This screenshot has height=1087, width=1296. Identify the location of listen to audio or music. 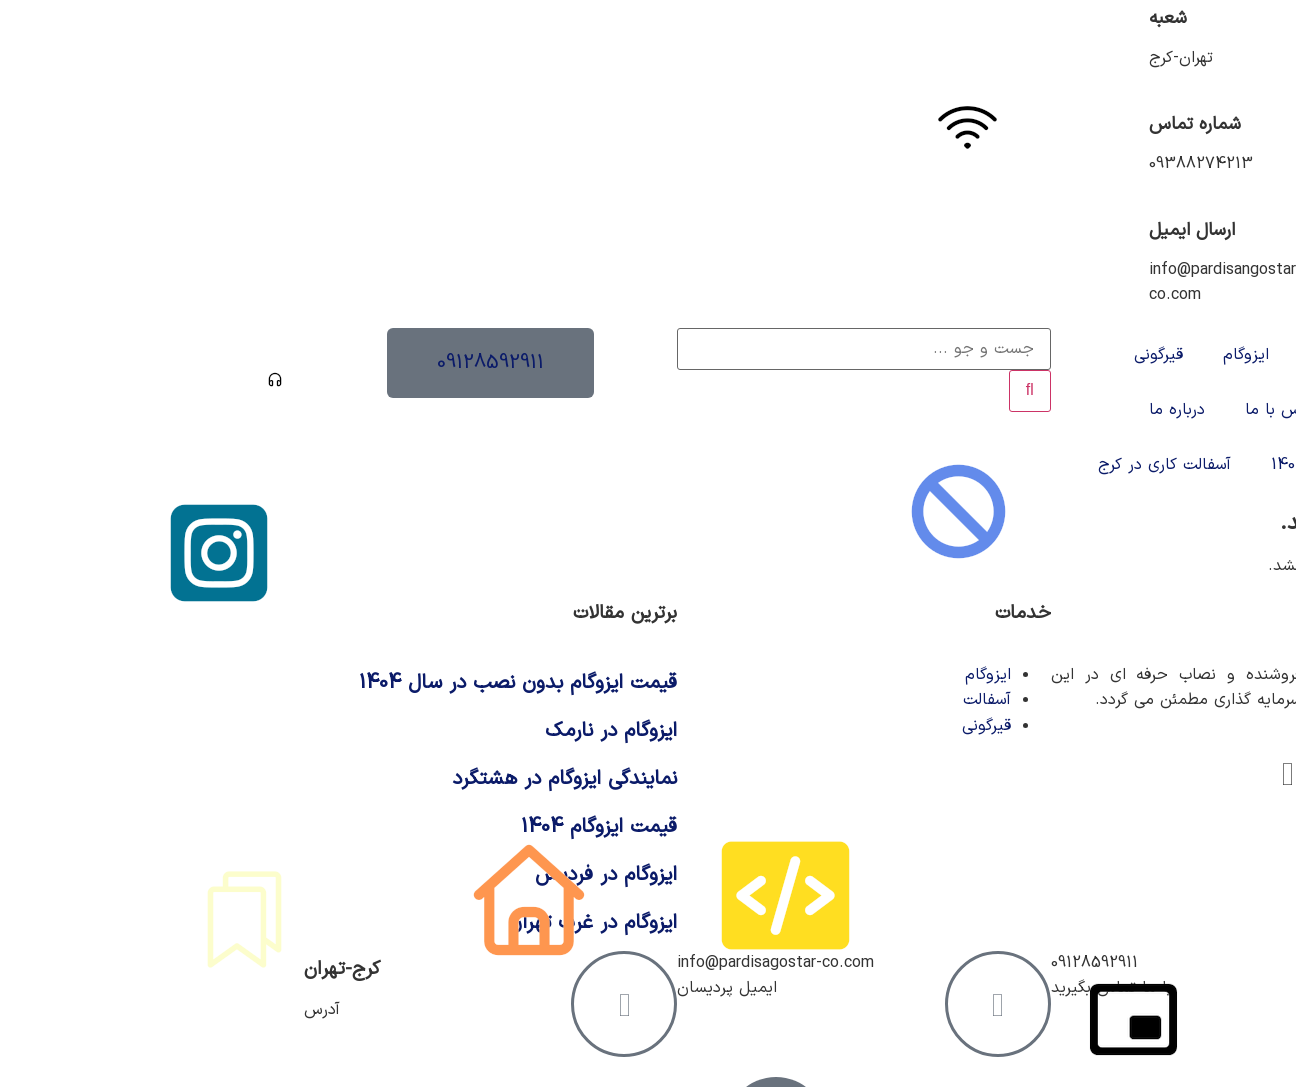
(275, 380).